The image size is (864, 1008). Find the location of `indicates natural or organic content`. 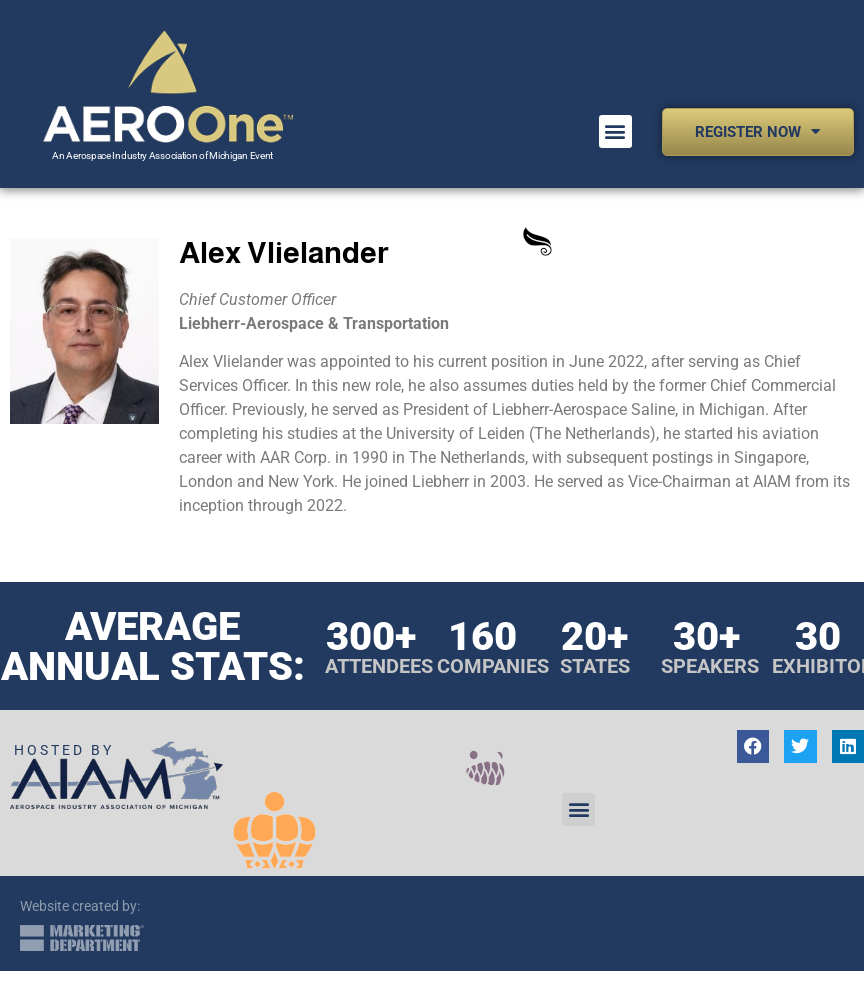

indicates natural or organic content is located at coordinates (537, 241).